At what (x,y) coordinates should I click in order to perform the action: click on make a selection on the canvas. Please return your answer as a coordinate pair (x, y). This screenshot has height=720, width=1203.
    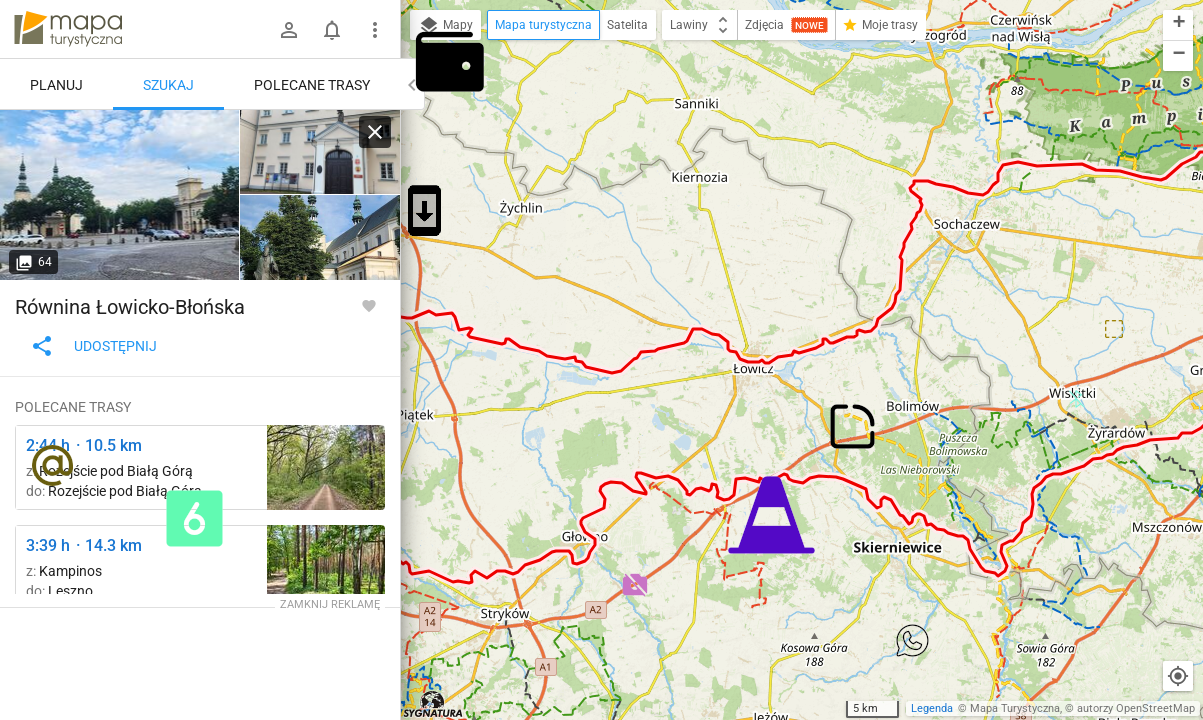
    Looking at the image, I should click on (1114, 329).